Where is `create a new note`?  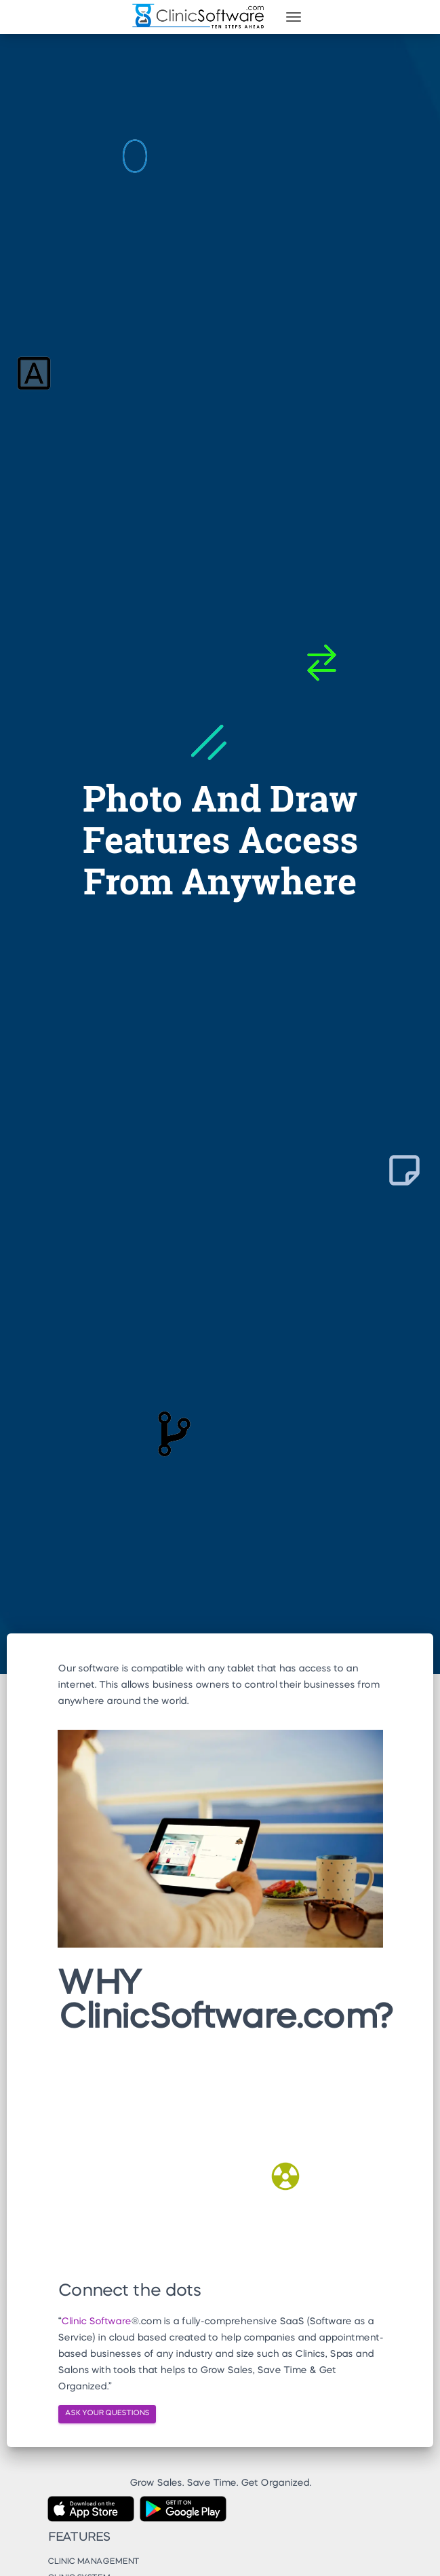
create a new note is located at coordinates (404, 1170).